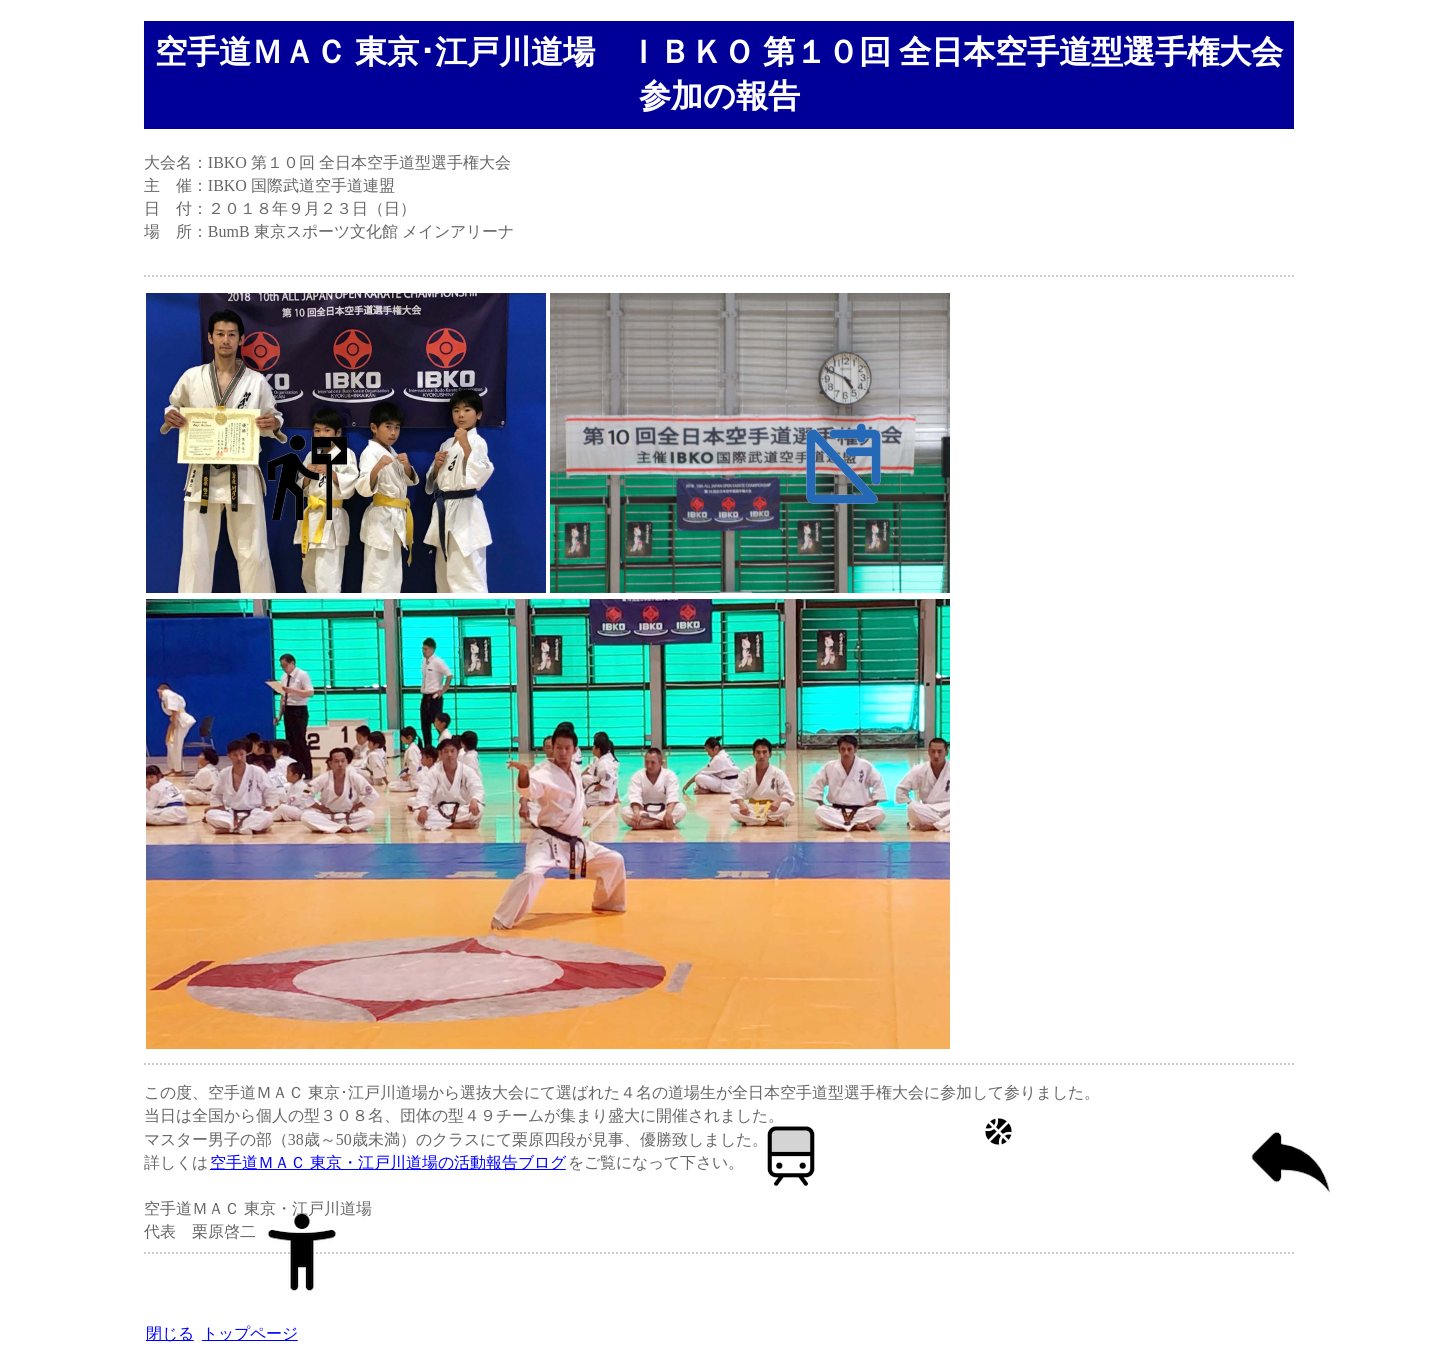 This screenshot has width=1438, height=1365. Describe the element at coordinates (998, 1131) in the screenshot. I see `view basketball or sports content` at that location.